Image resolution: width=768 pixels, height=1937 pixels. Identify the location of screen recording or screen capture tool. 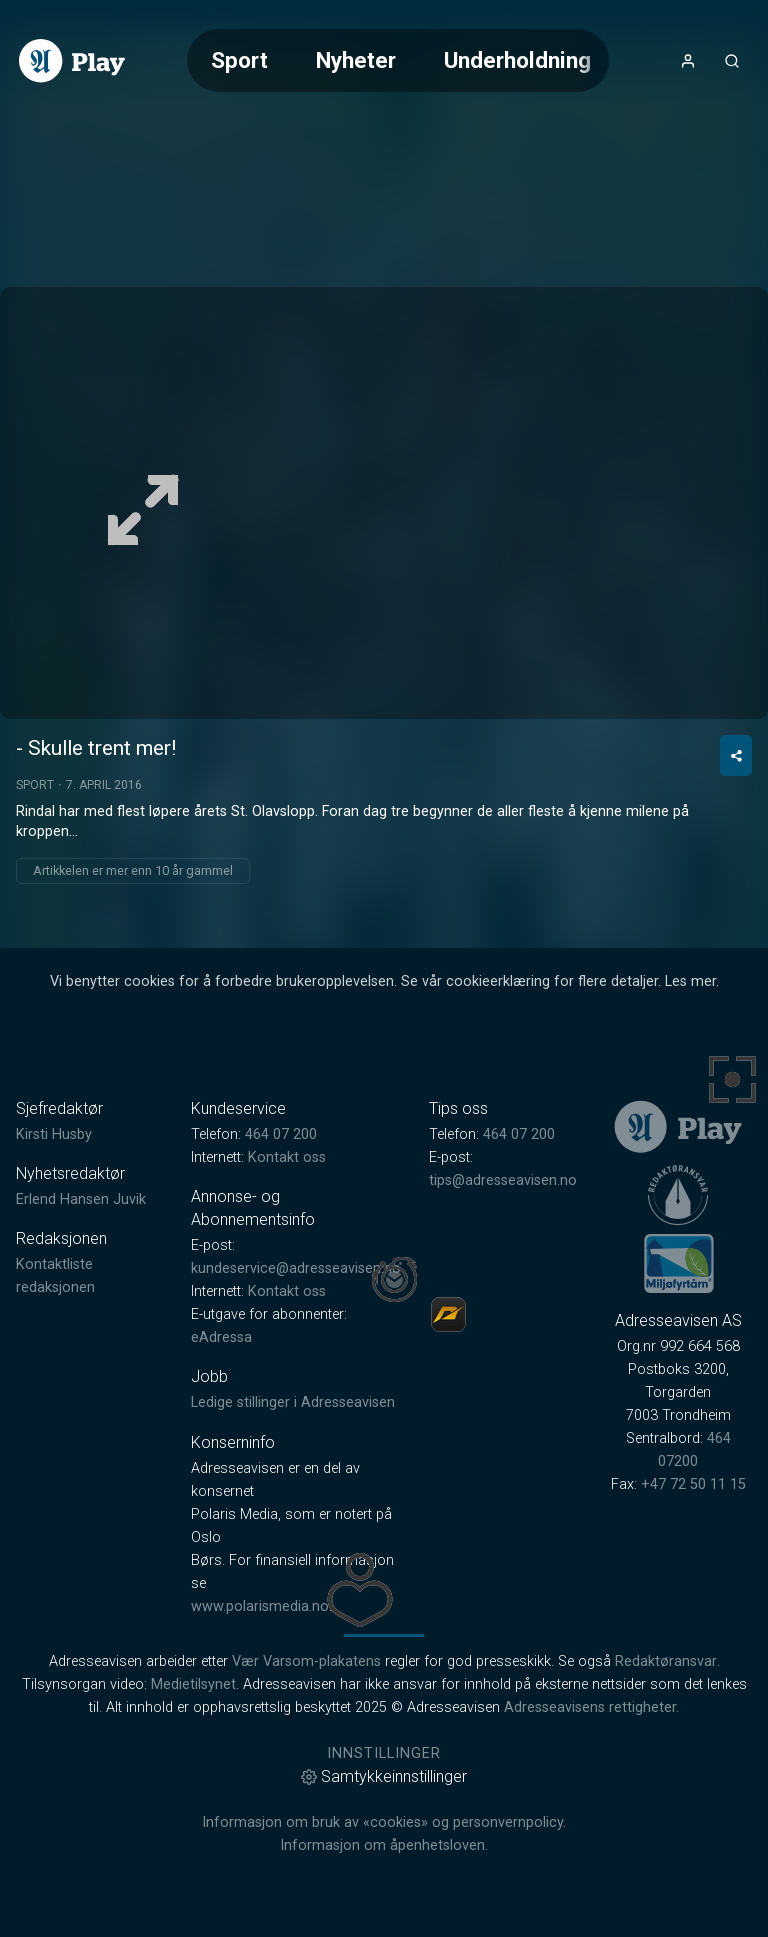
(732, 1079).